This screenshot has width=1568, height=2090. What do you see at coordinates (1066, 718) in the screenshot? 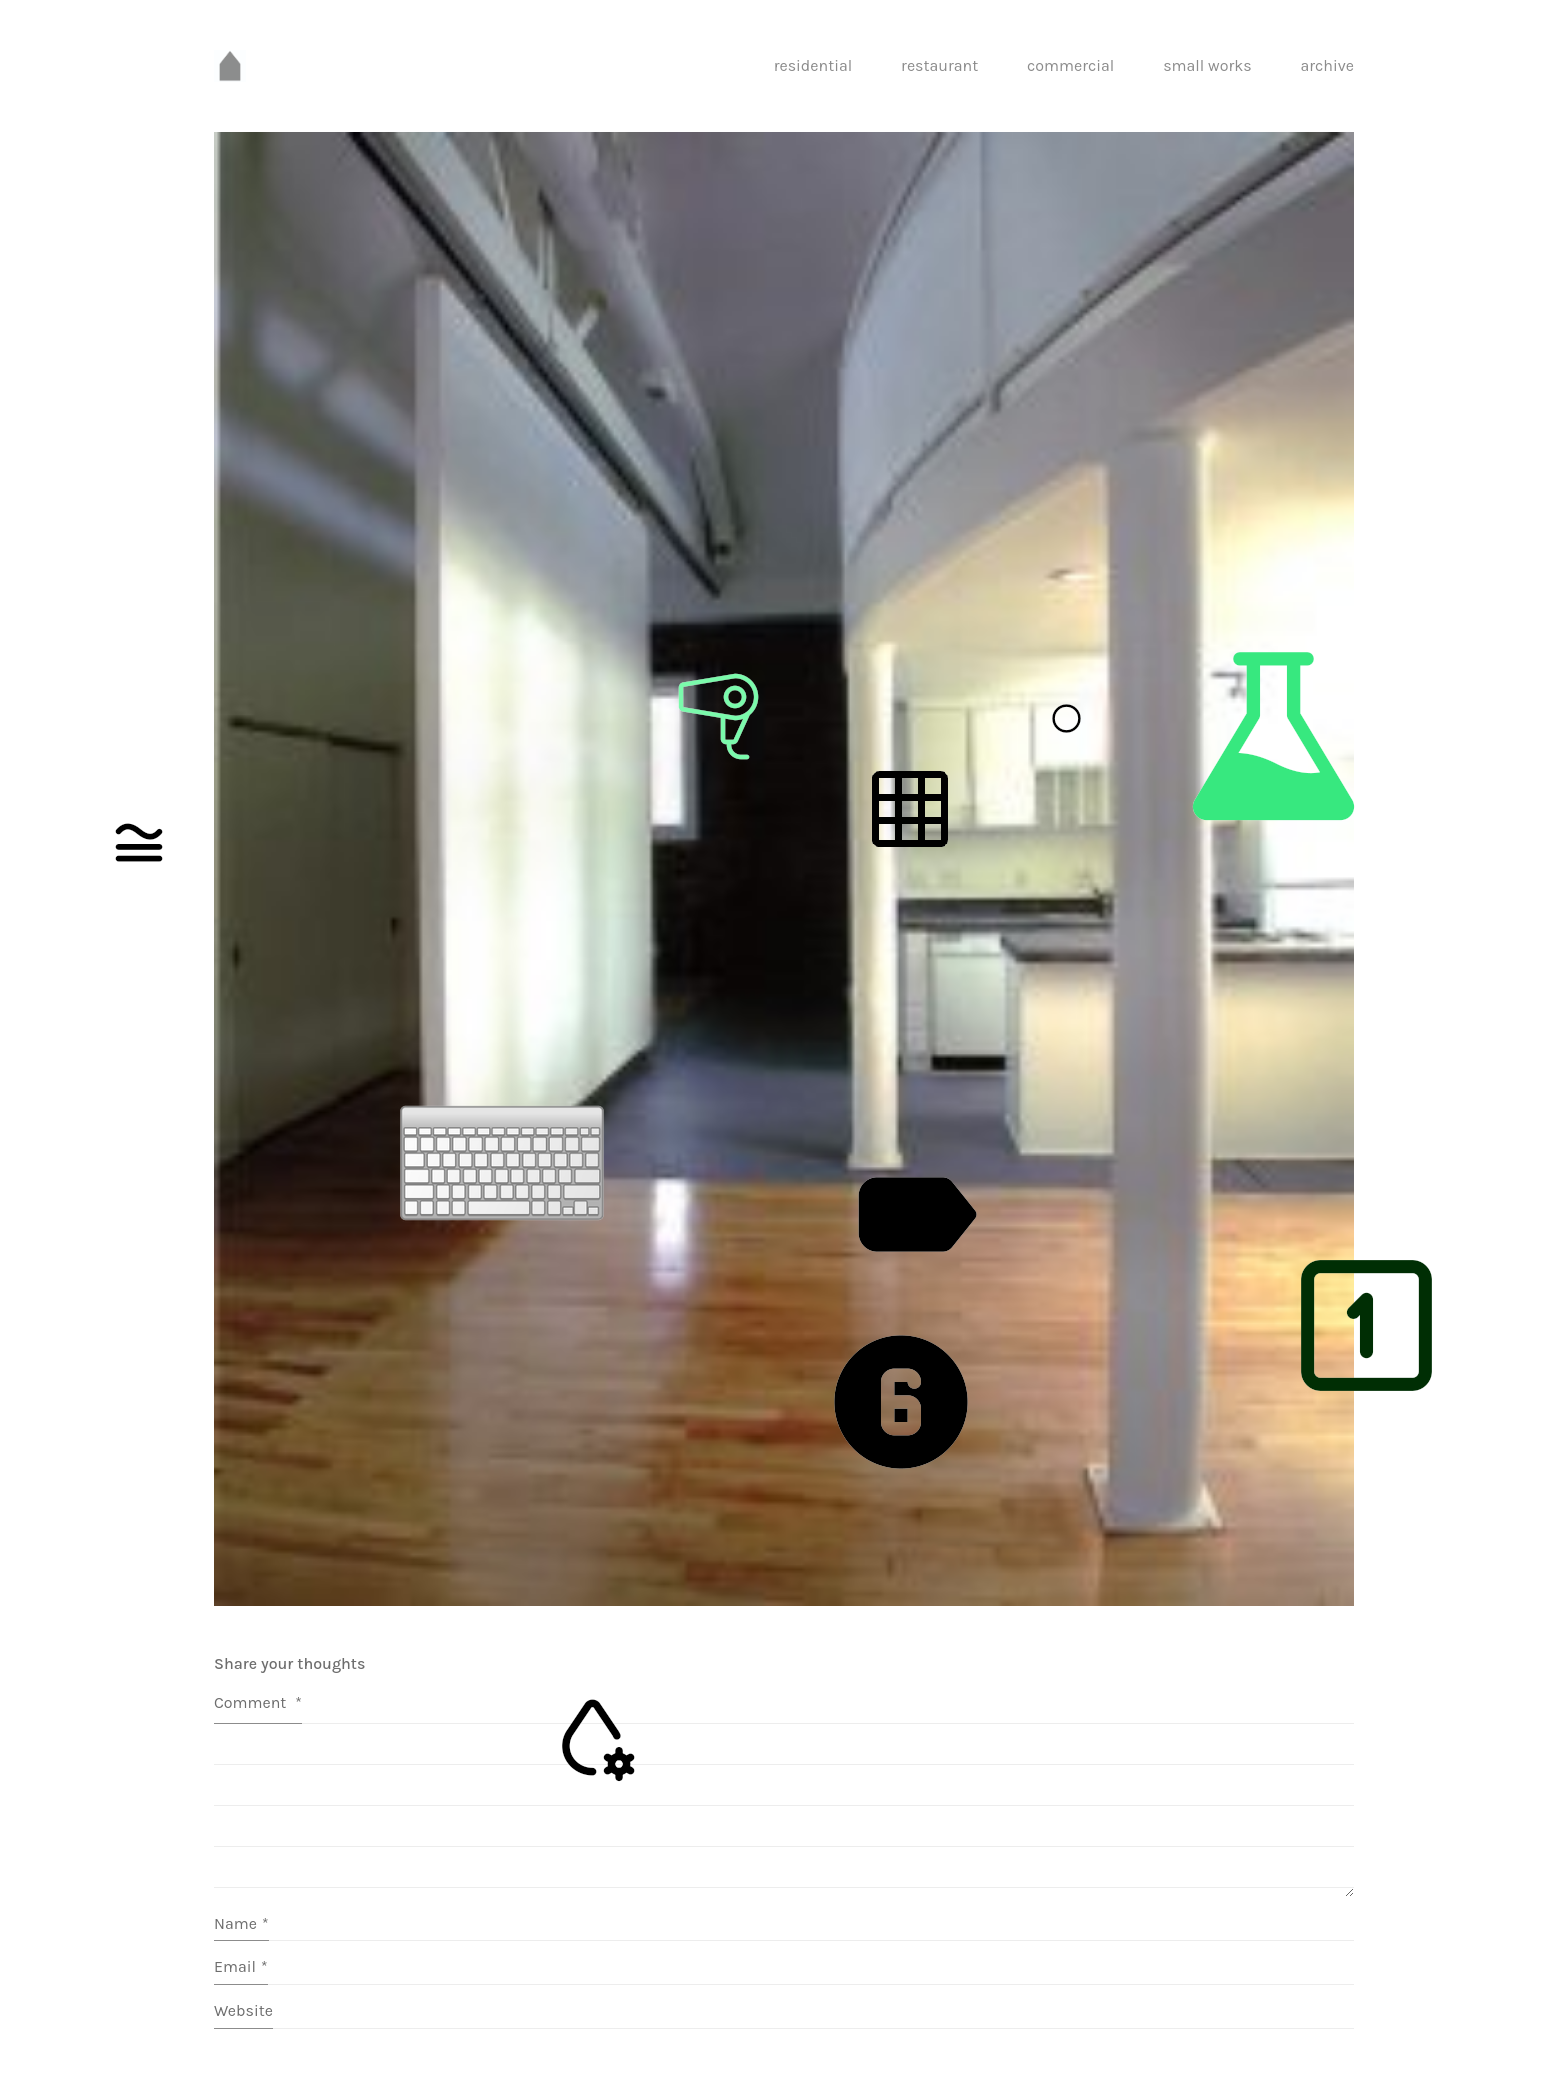
I see `unselected radio button or checkbox option` at bounding box center [1066, 718].